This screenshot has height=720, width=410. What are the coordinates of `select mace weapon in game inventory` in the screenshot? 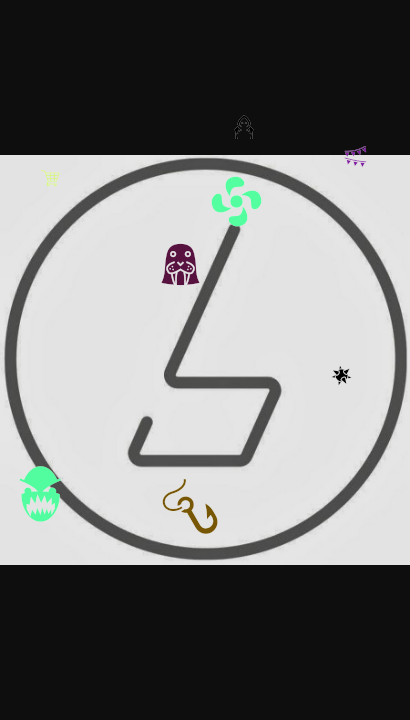 It's located at (341, 375).